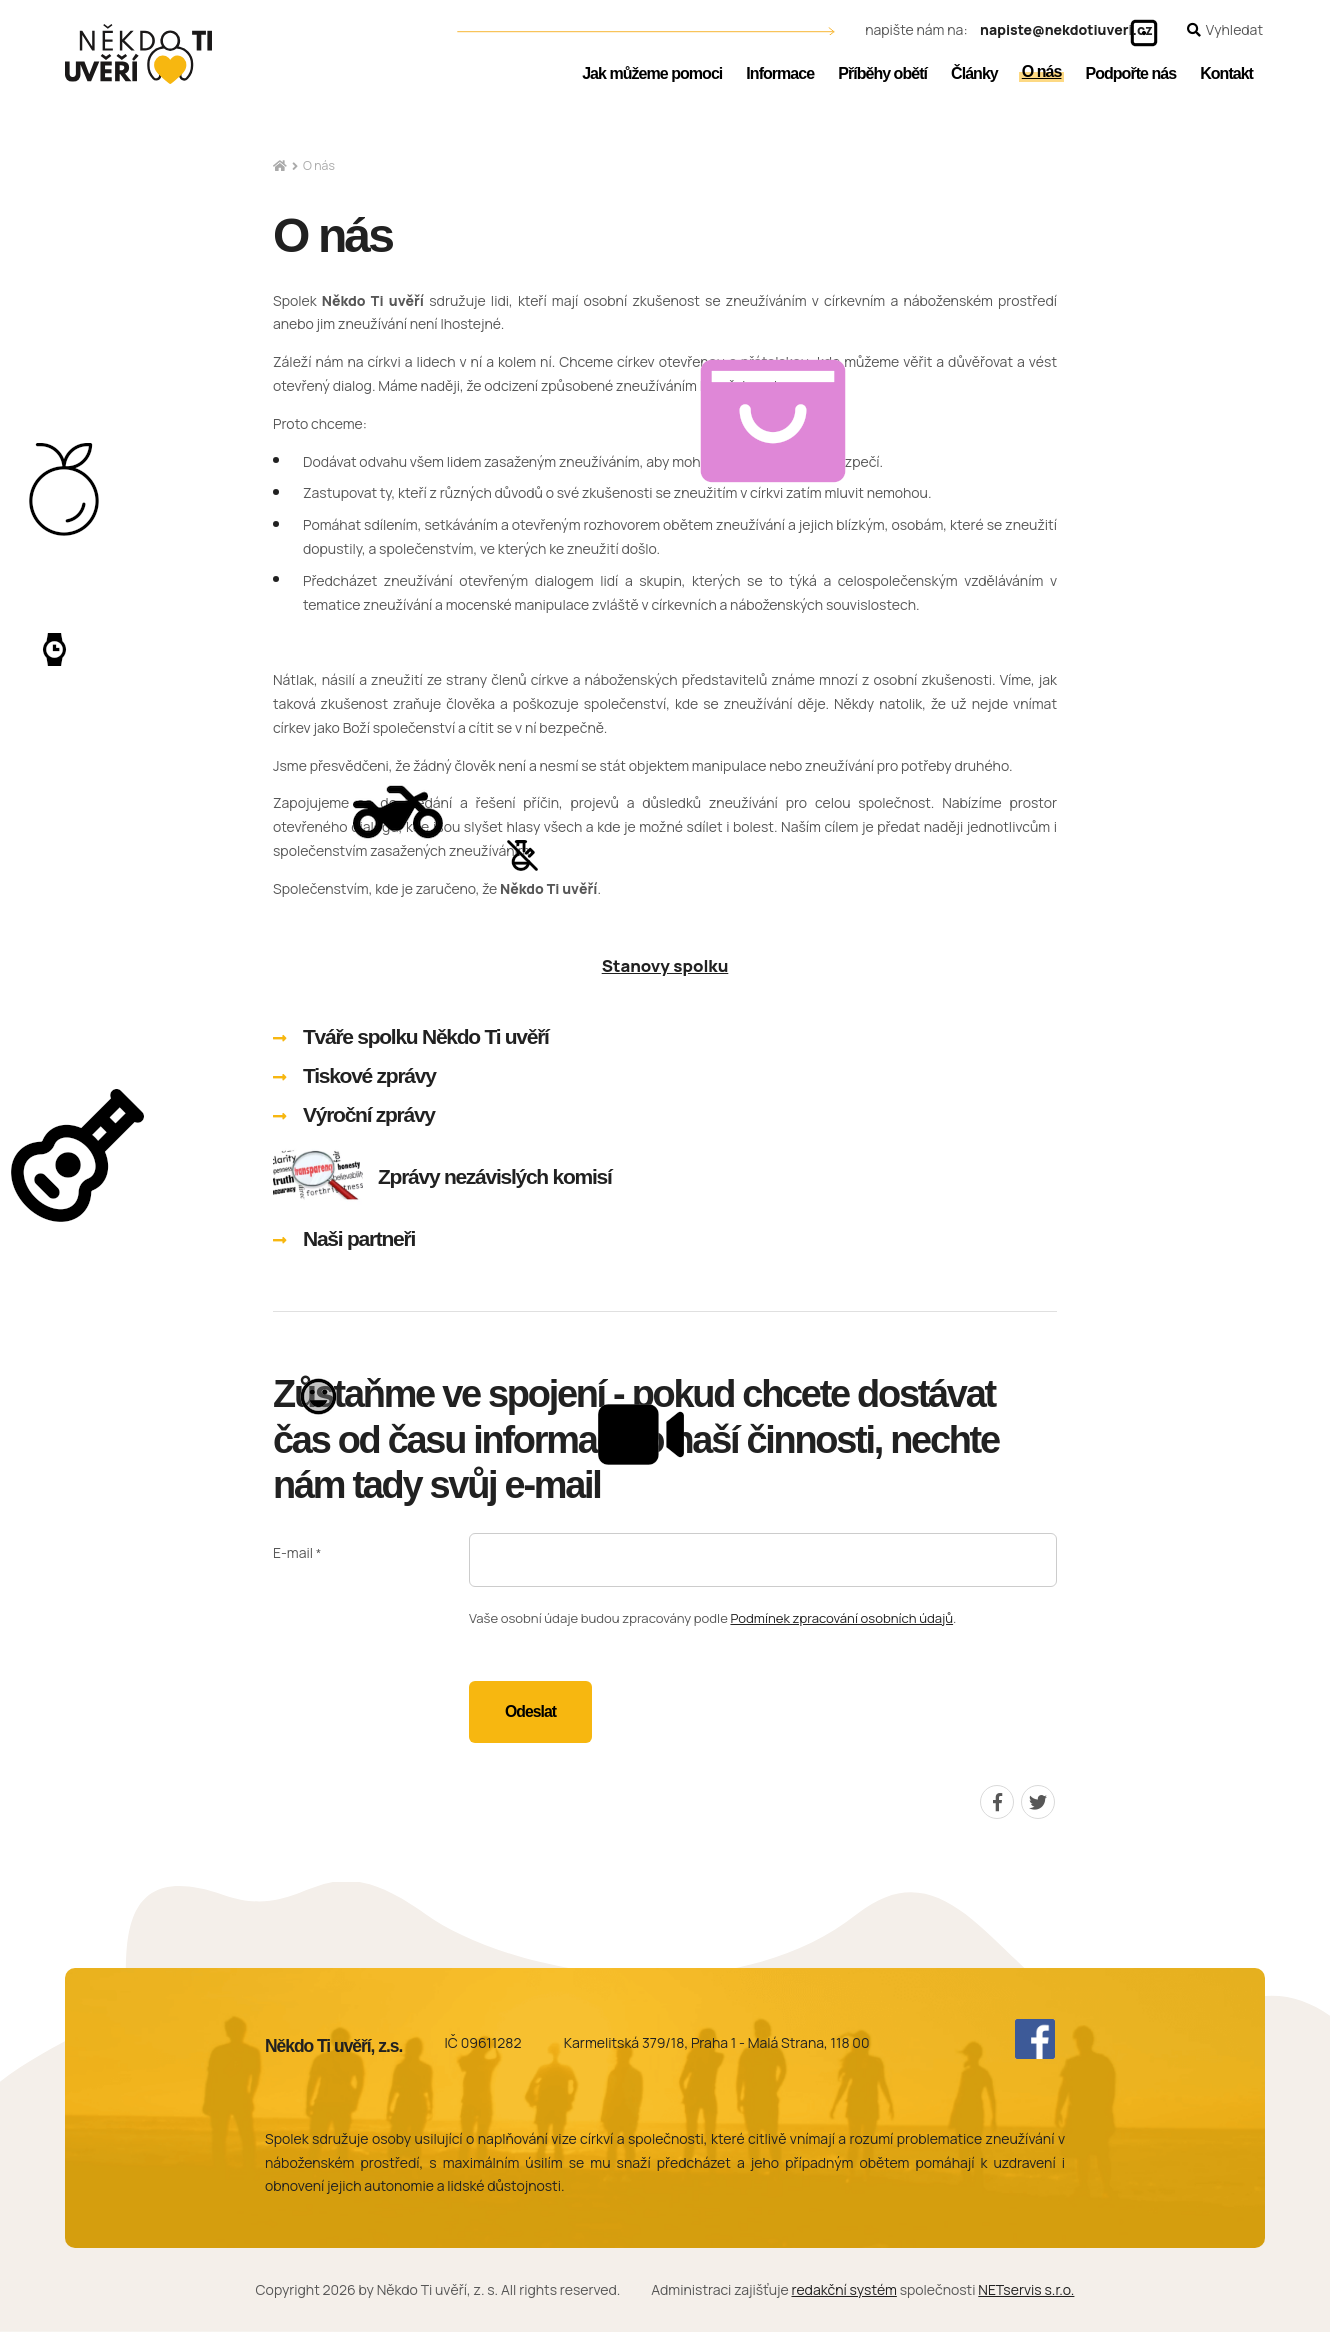 This screenshot has width=1330, height=2332. I want to click on select motorcycle as transportation mode, so click(398, 812).